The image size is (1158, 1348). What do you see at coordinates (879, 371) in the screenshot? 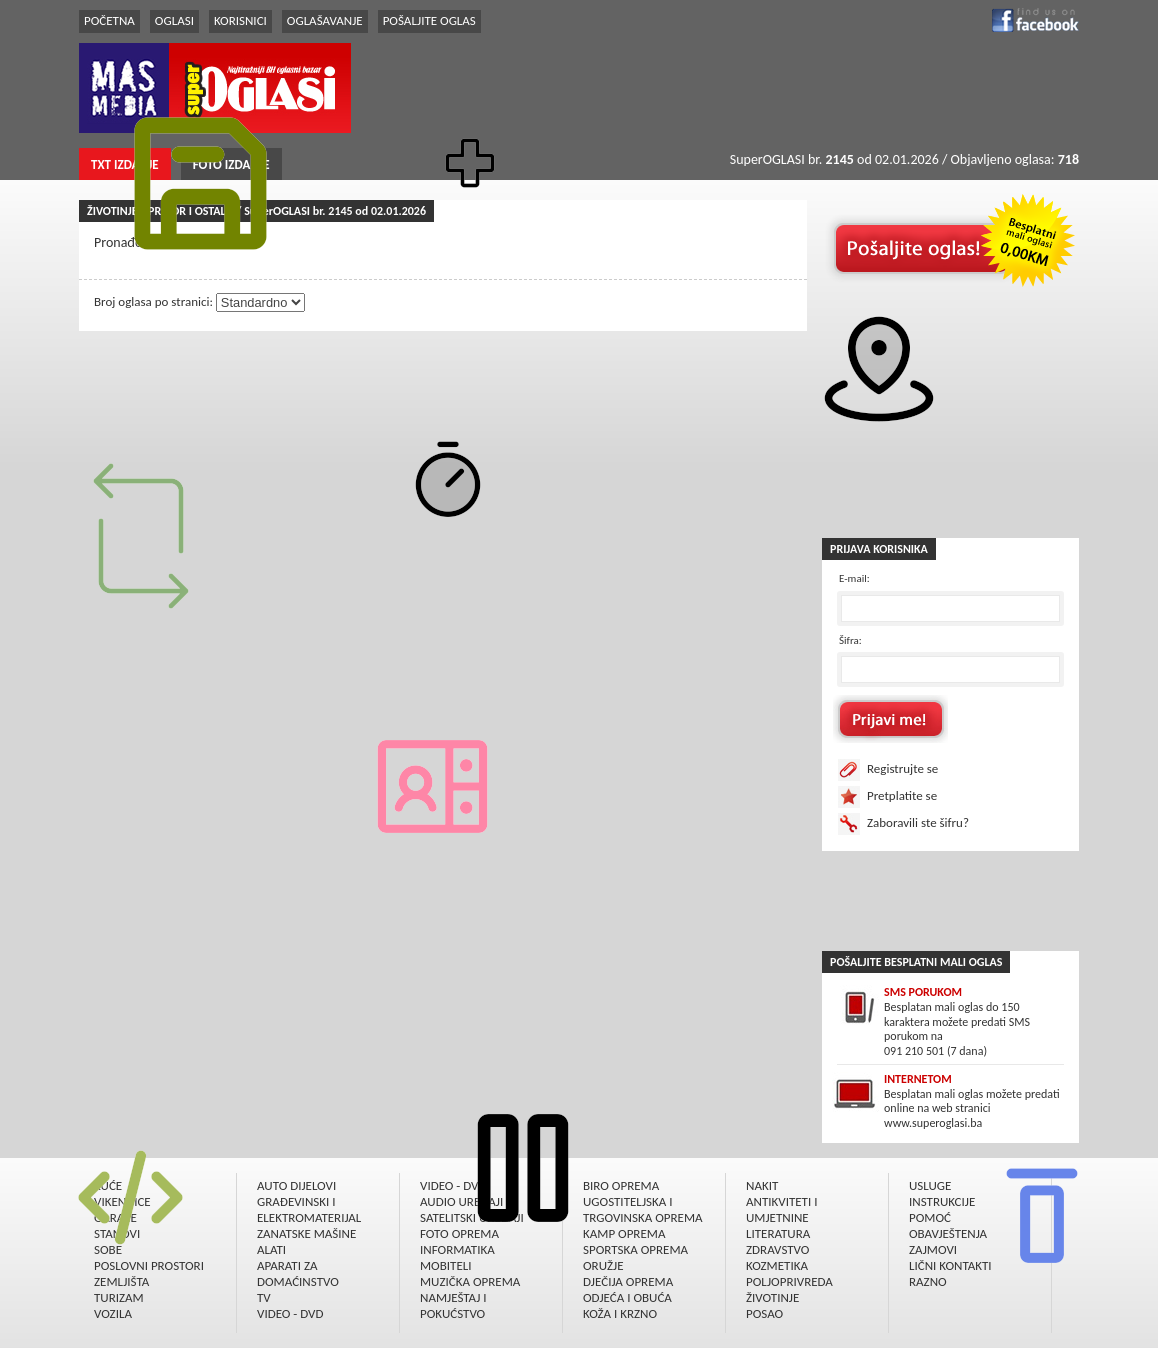
I see `view location area or region on map` at bounding box center [879, 371].